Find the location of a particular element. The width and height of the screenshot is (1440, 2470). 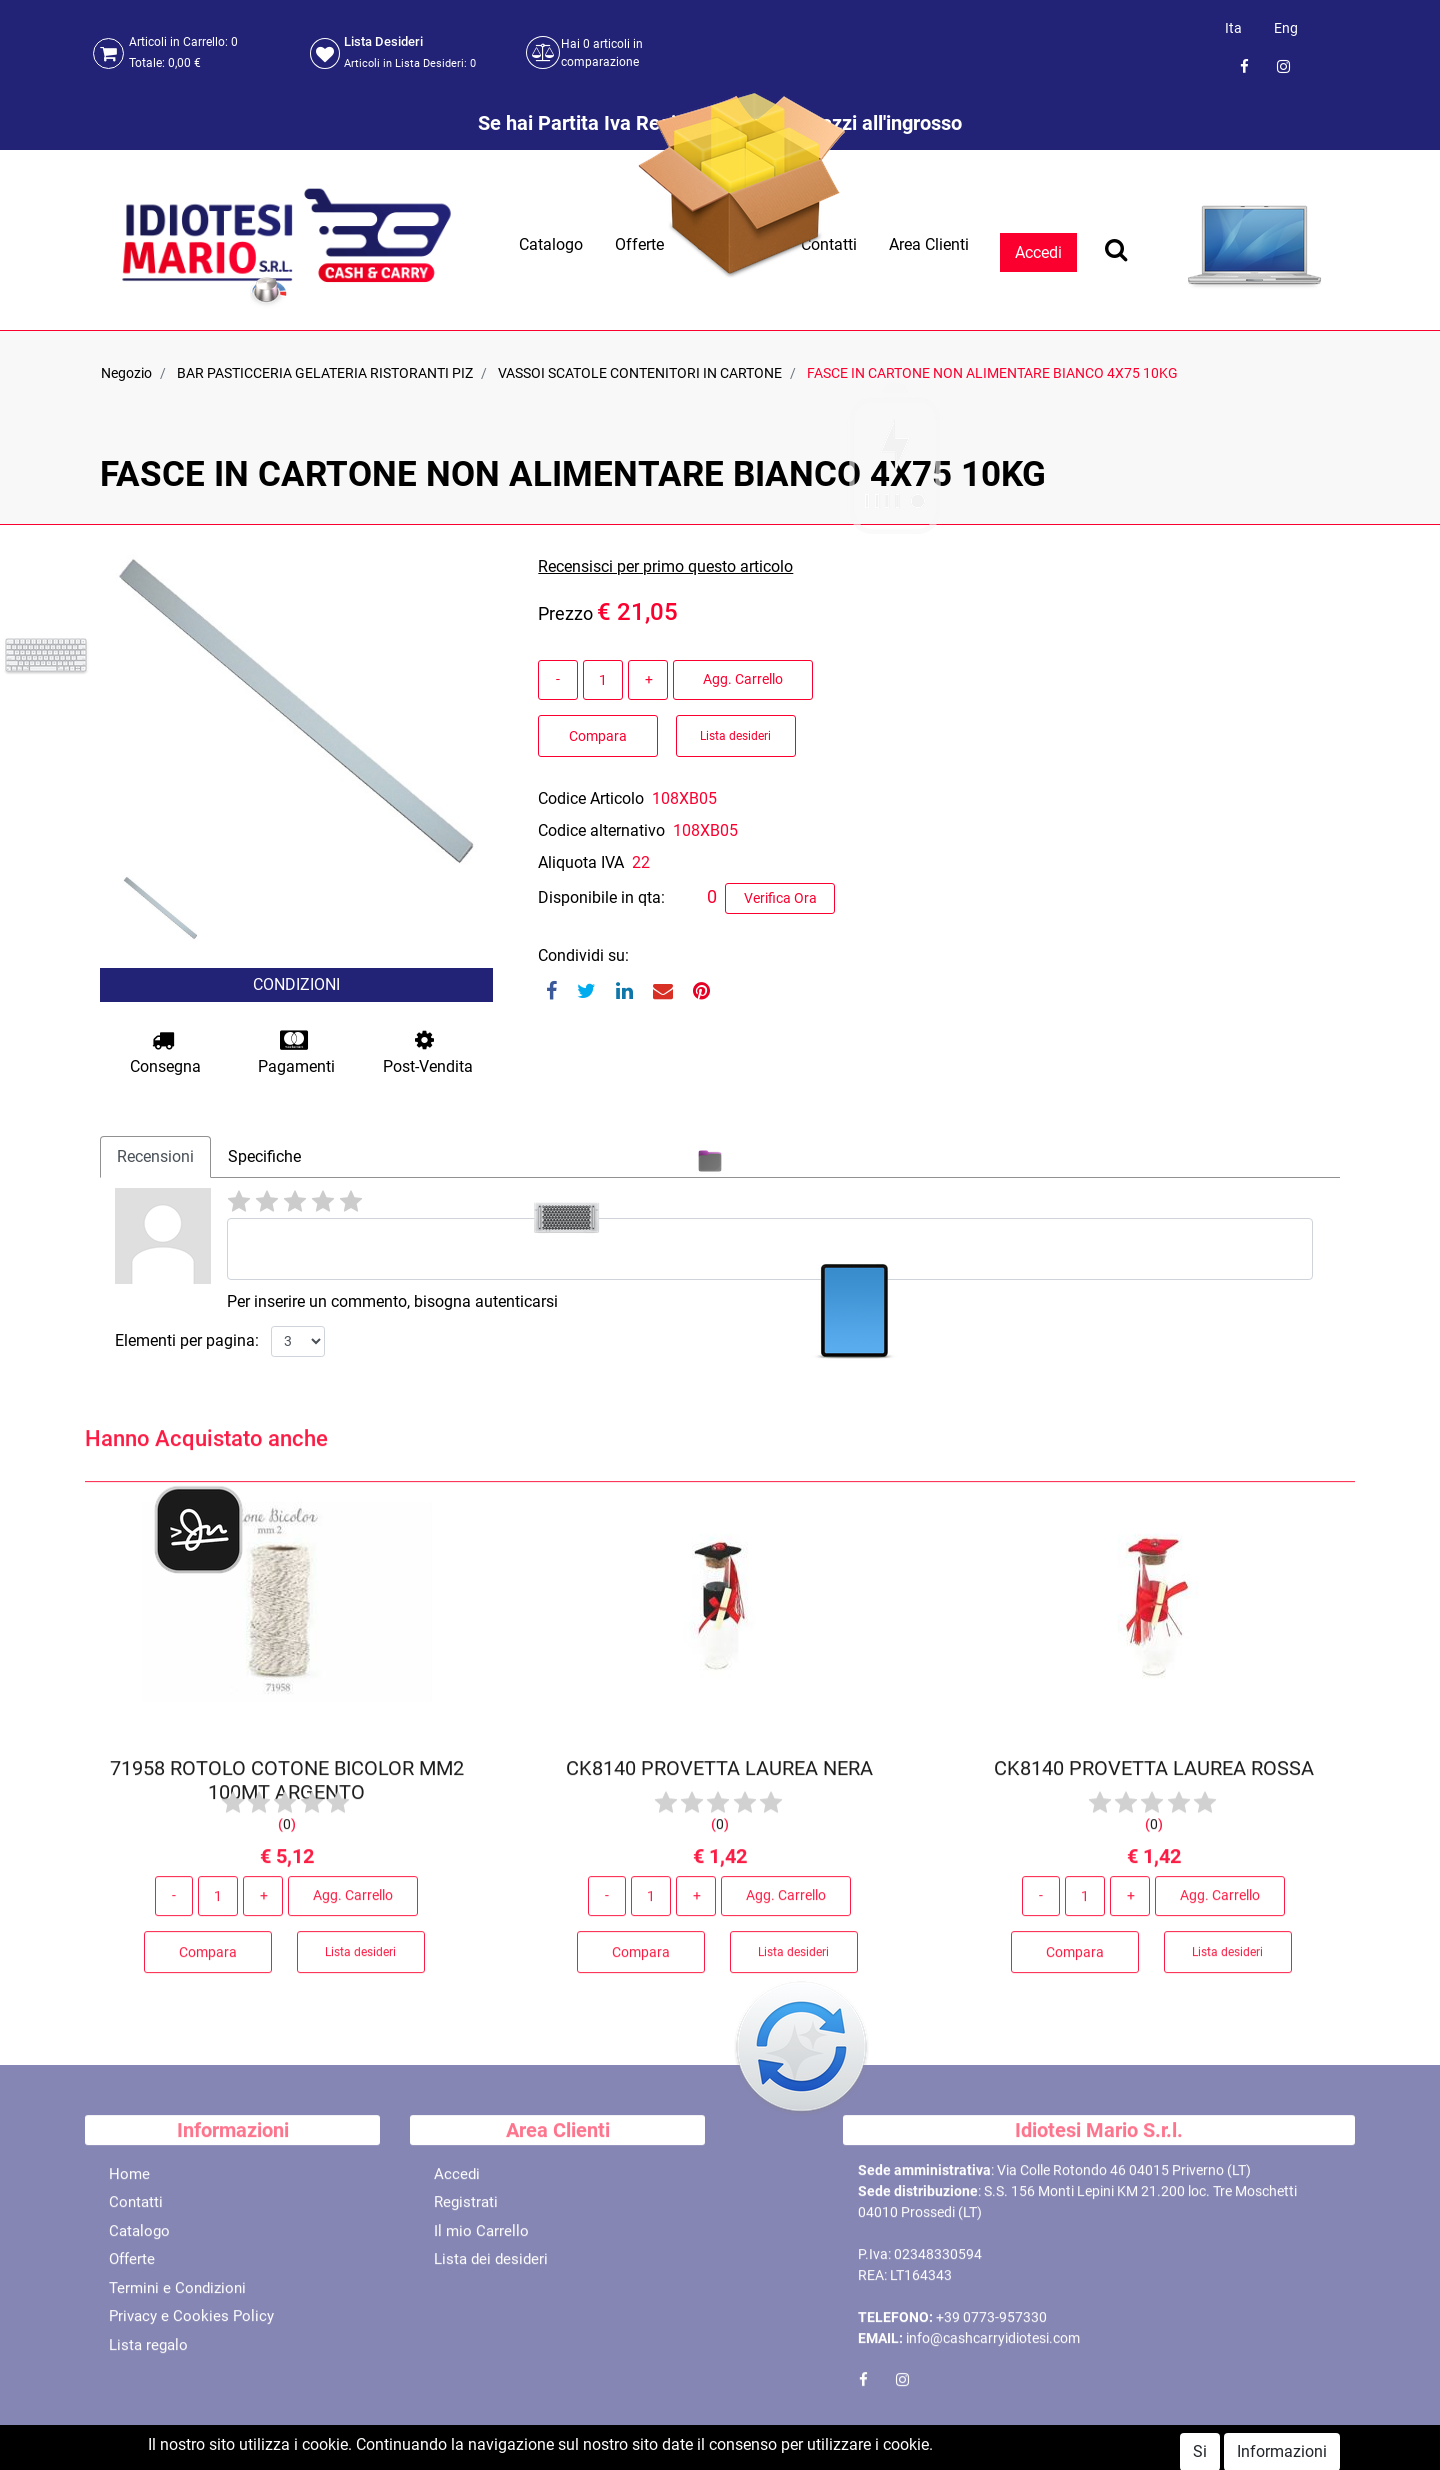

represents a powerbook g4 17-inch device is located at coordinates (1254, 243).